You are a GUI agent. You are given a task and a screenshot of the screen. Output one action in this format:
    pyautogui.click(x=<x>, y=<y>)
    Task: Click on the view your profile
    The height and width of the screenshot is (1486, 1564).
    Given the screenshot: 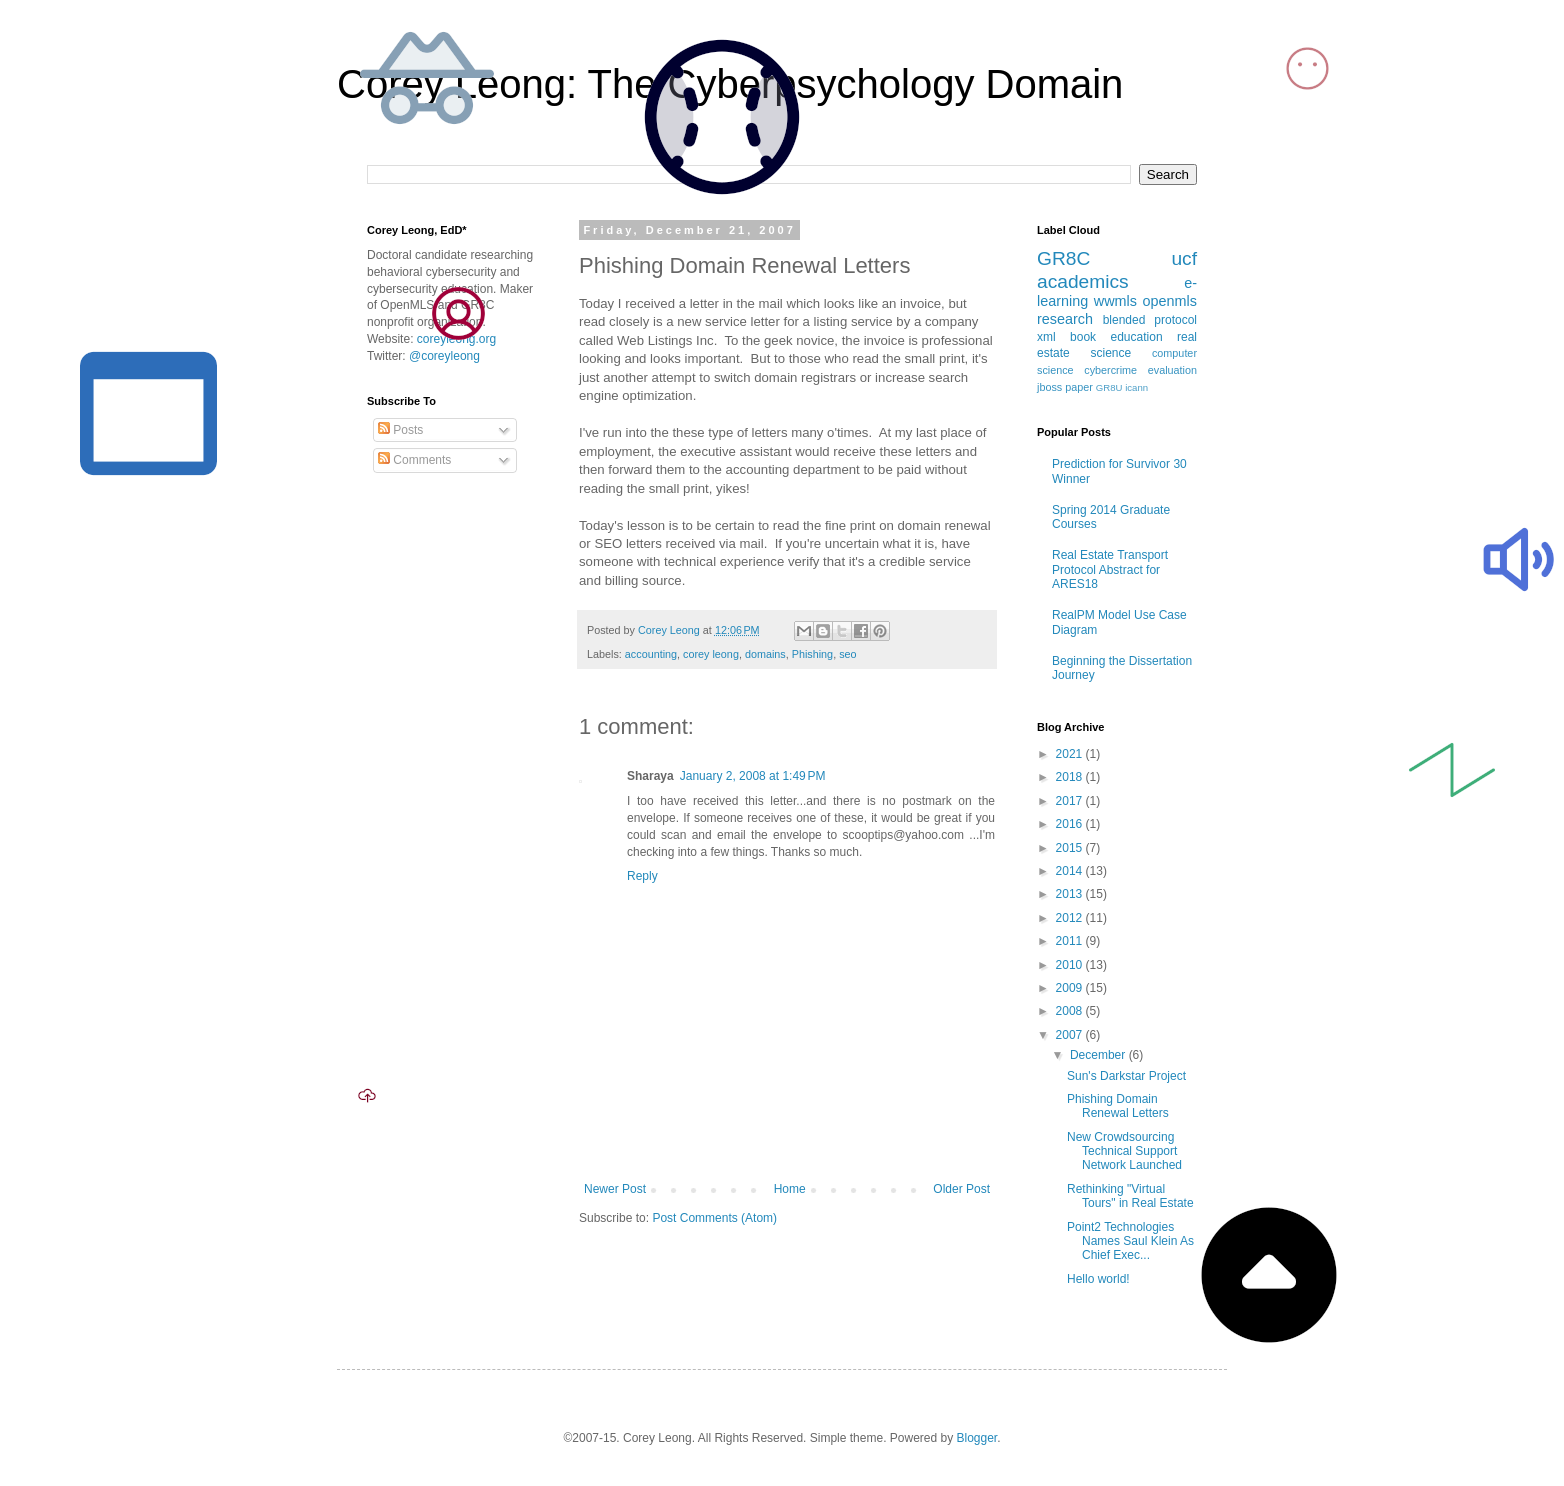 What is the action you would take?
    pyautogui.click(x=458, y=313)
    